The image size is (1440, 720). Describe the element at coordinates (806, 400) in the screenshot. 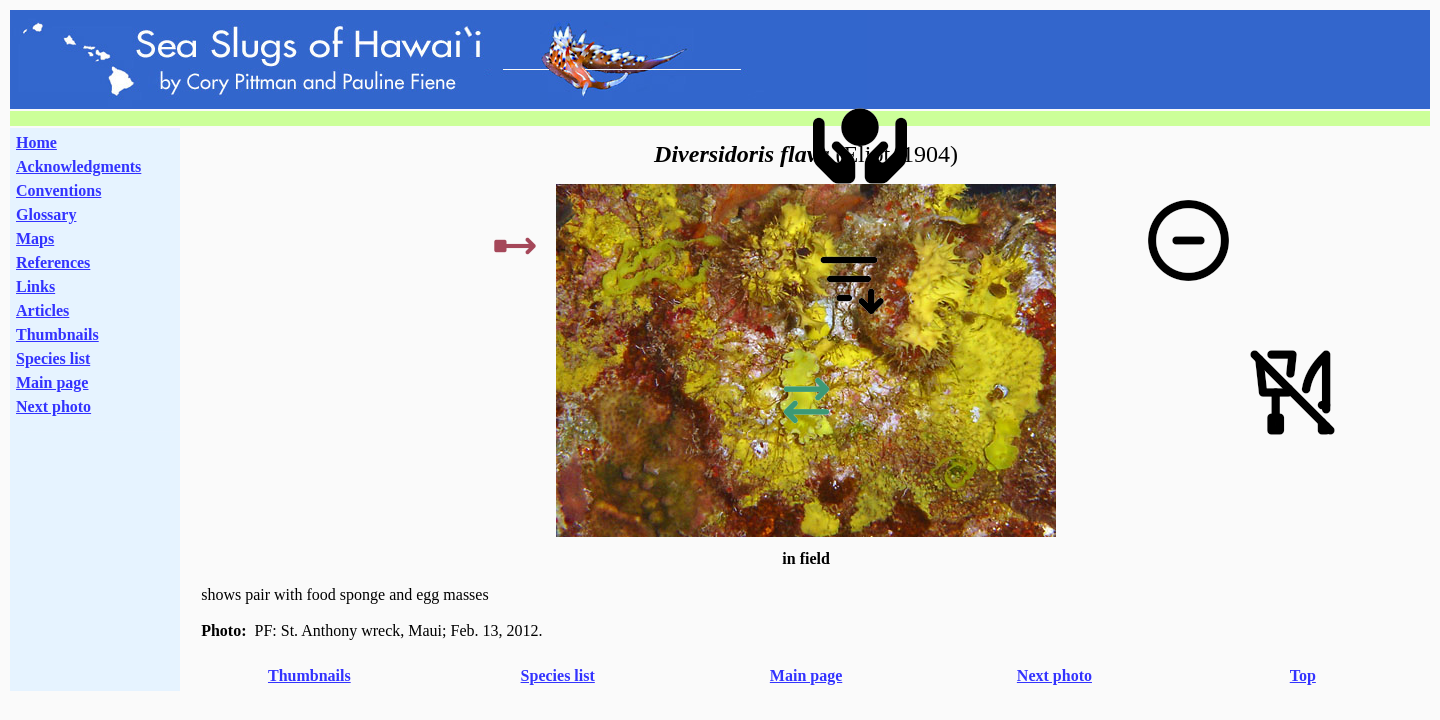

I see `swap or exchange items` at that location.